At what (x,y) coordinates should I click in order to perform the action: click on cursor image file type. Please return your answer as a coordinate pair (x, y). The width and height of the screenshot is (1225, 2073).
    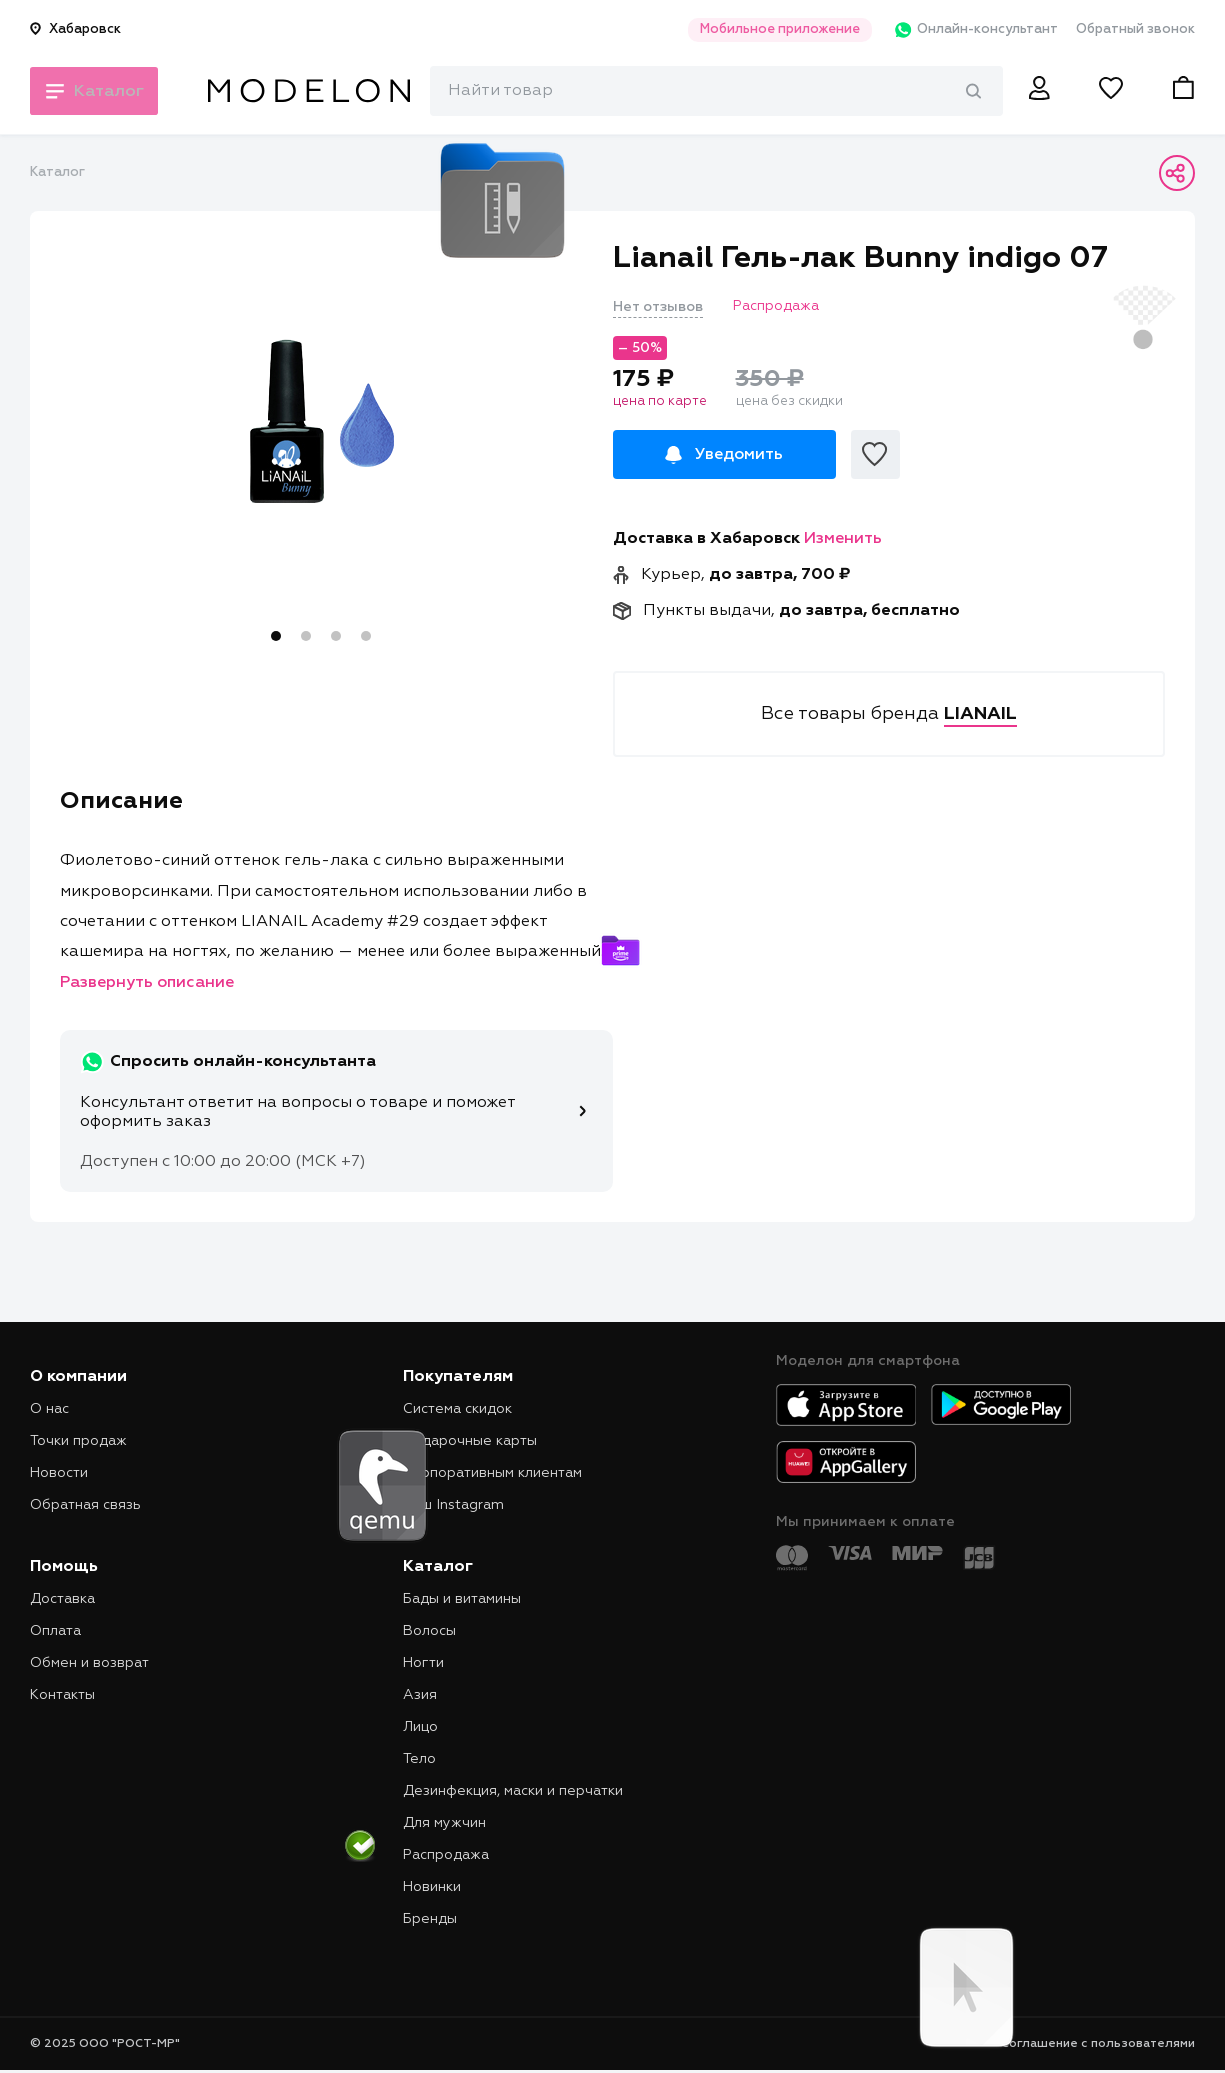
    Looking at the image, I should click on (966, 1987).